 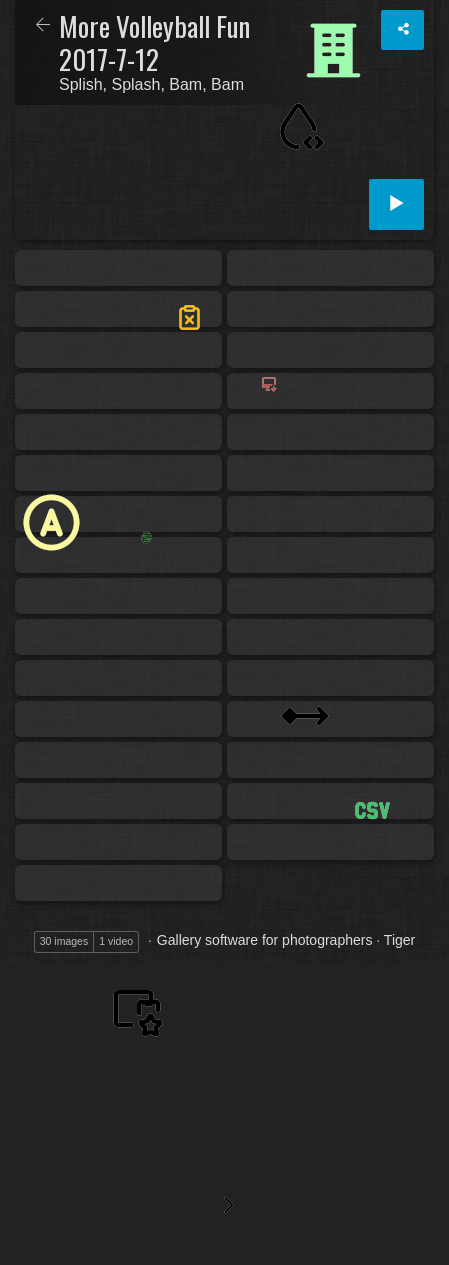 I want to click on indicates Ukrainian hryvnia currency, so click(x=146, y=537).